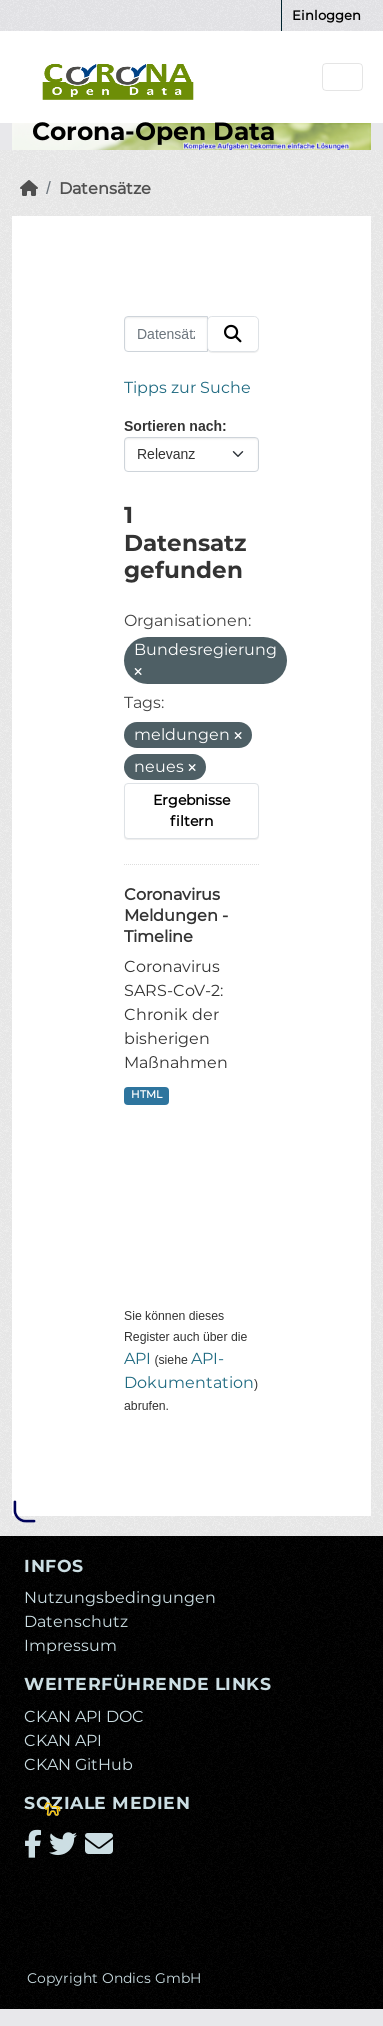  Describe the element at coordinates (24, 1511) in the screenshot. I see `adjust bottom-left corner radius` at that location.